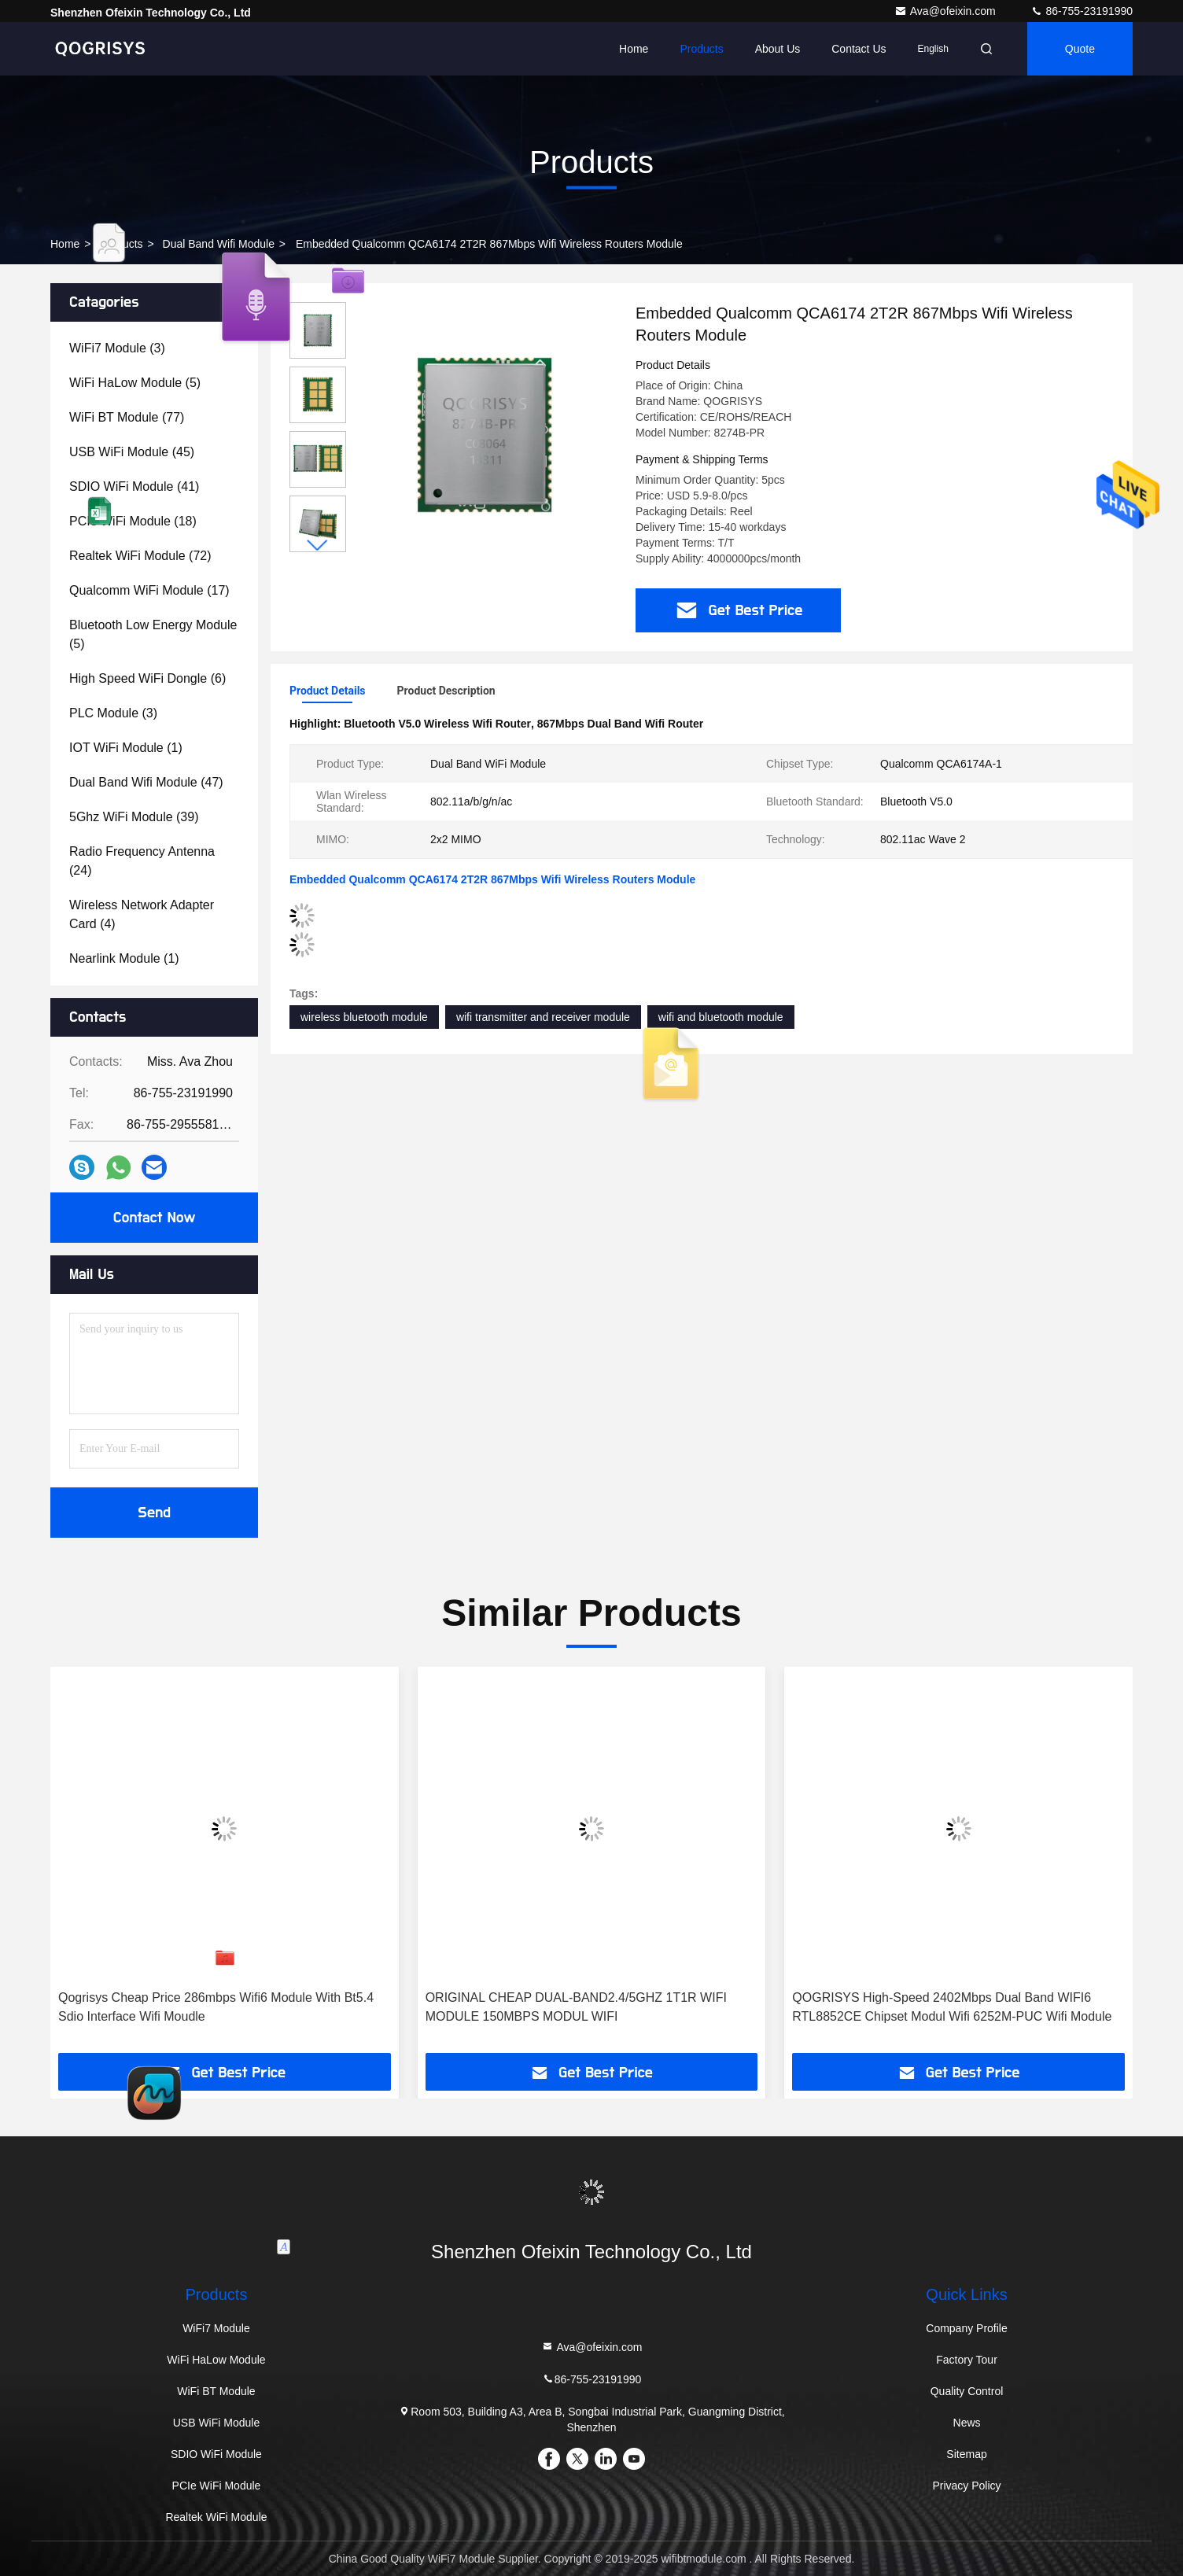 Image resolution: width=1183 pixels, height=2576 pixels. What do you see at coordinates (283, 2246) in the screenshot?
I see `open a font file` at bounding box center [283, 2246].